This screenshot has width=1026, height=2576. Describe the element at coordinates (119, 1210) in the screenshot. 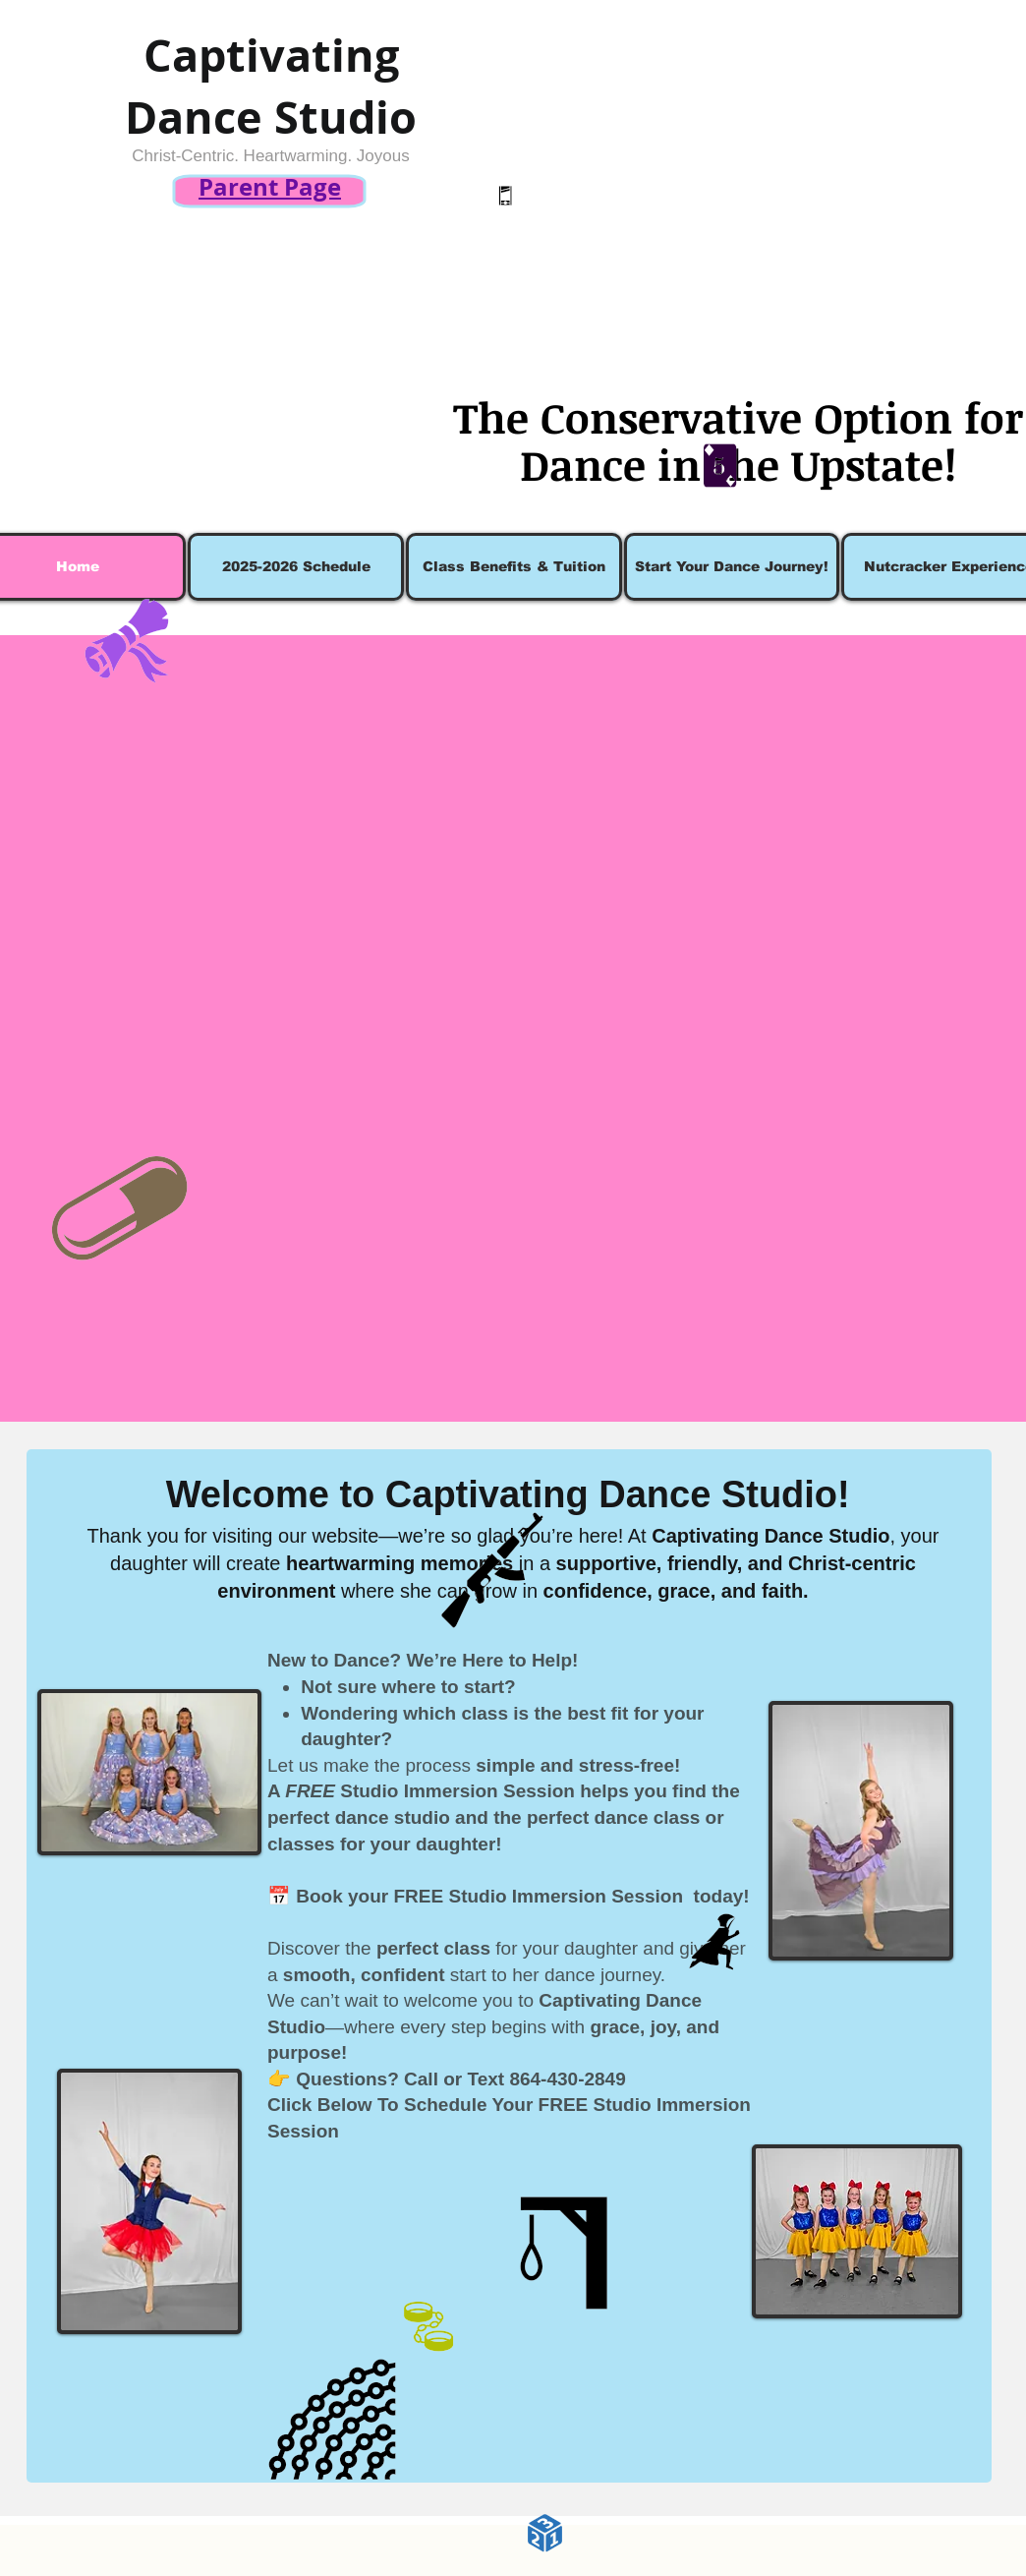

I see `access medication reminders or health tracking` at that location.